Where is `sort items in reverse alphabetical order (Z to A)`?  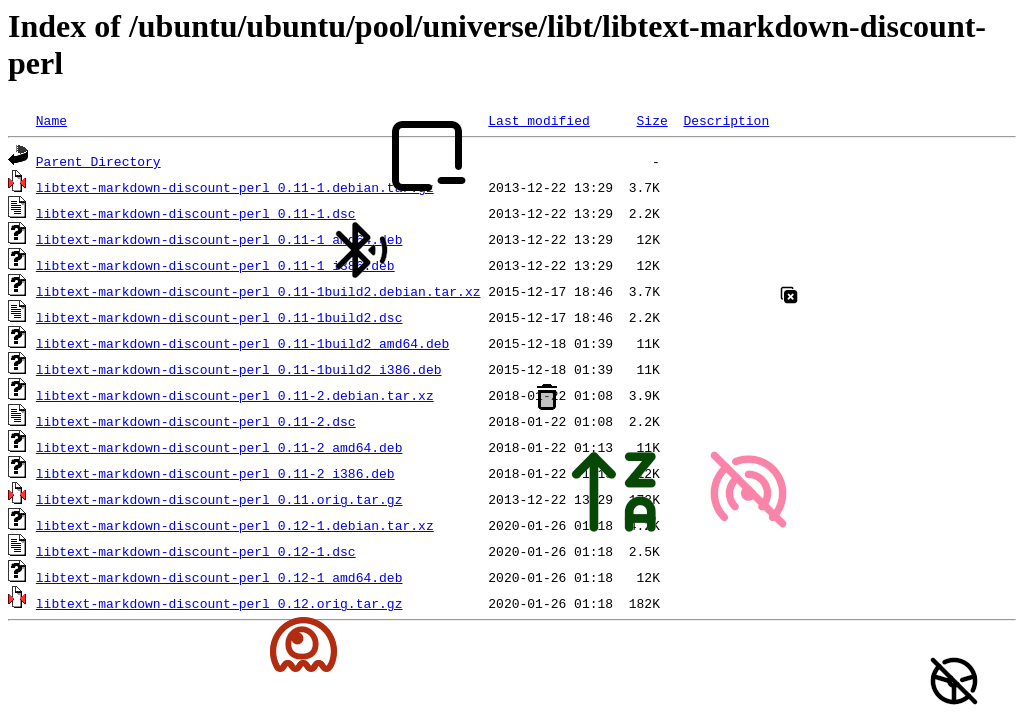 sort items in reverse alphabetical order (Z to A) is located at coordinates (616, 492).